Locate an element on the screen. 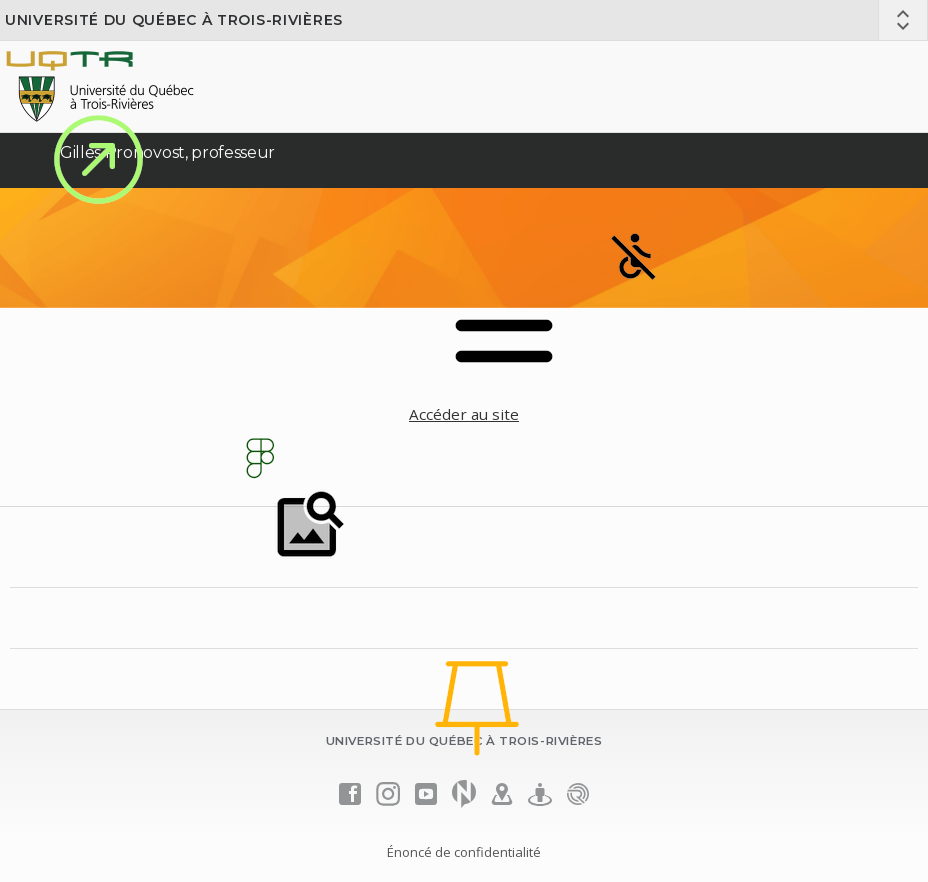 This screenshot has width=928, height=882. equals or comparison function is located at coordinates (504, 341).